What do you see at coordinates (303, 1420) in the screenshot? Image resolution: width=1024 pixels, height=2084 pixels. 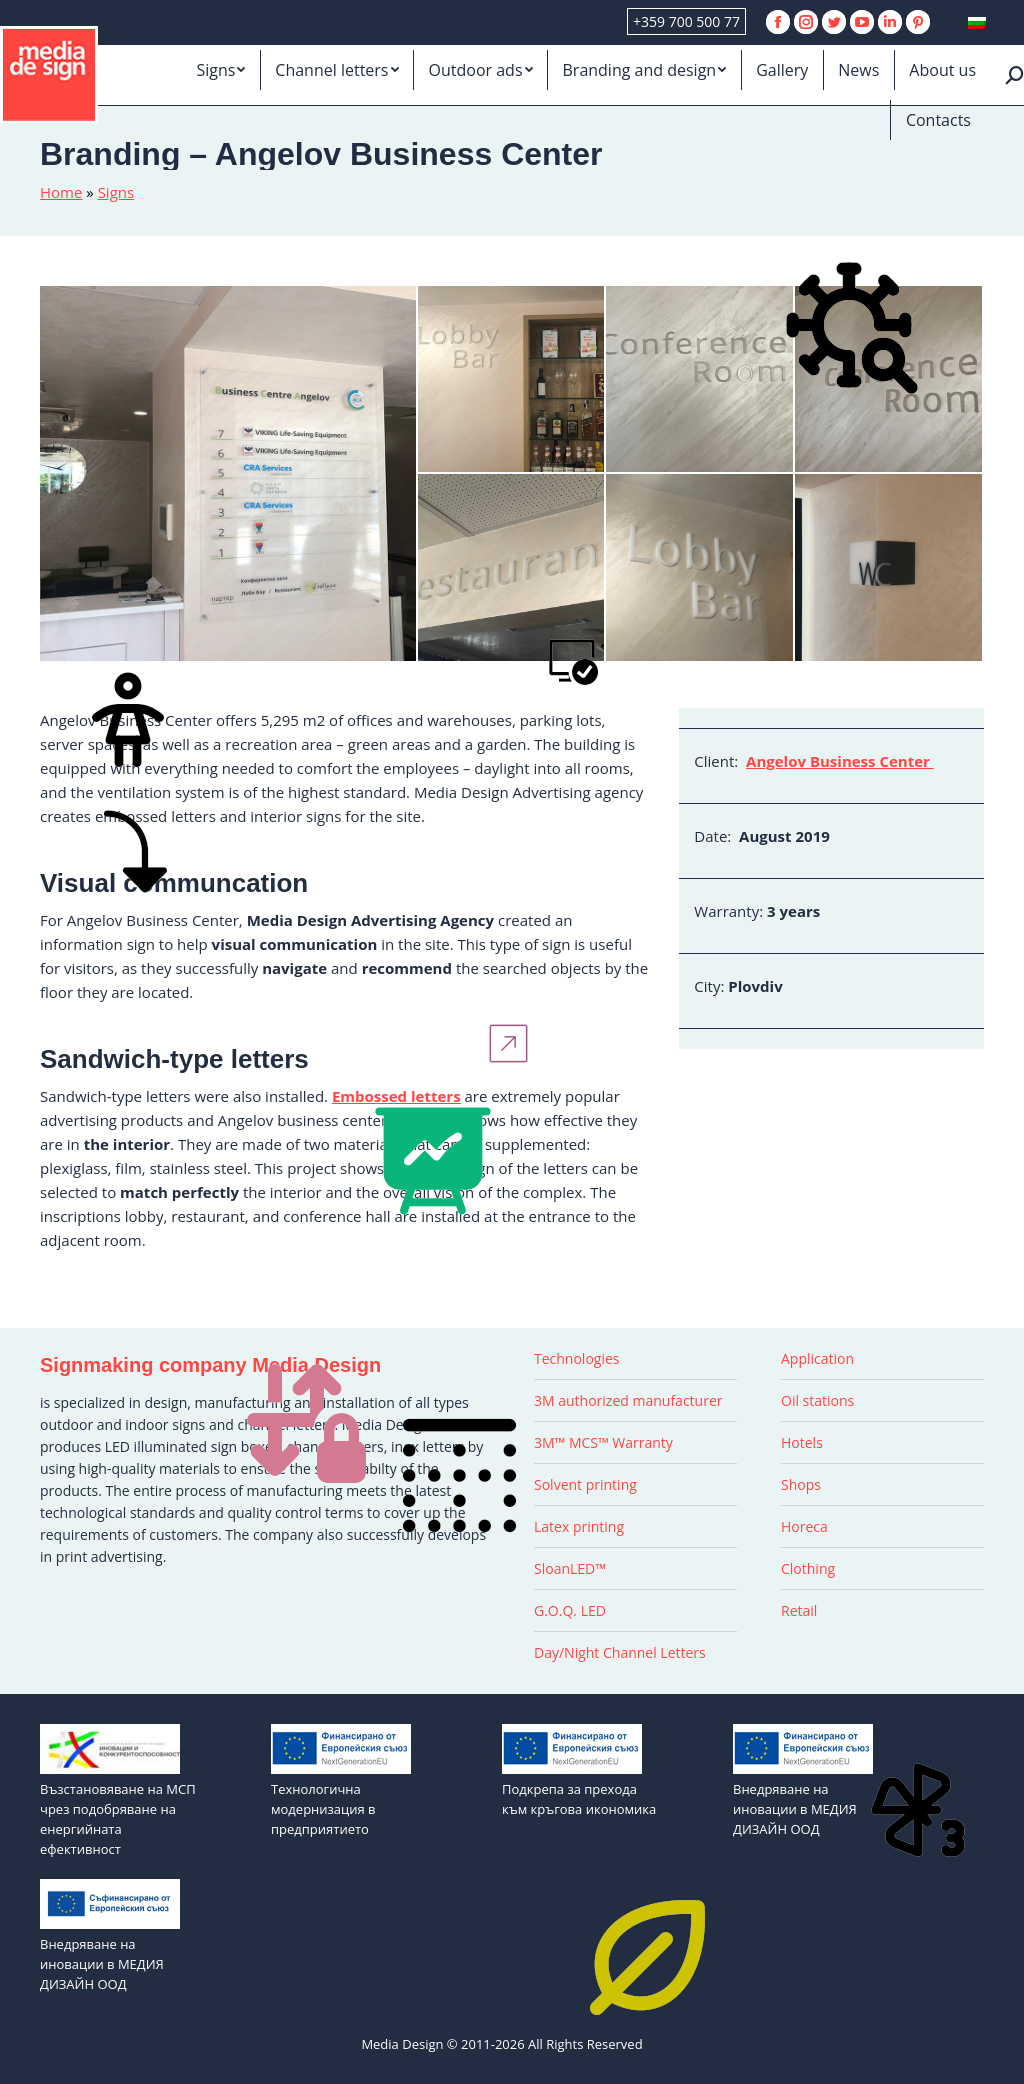 I see `data sync is locked or disabled` at bounding box center [303, 1420].